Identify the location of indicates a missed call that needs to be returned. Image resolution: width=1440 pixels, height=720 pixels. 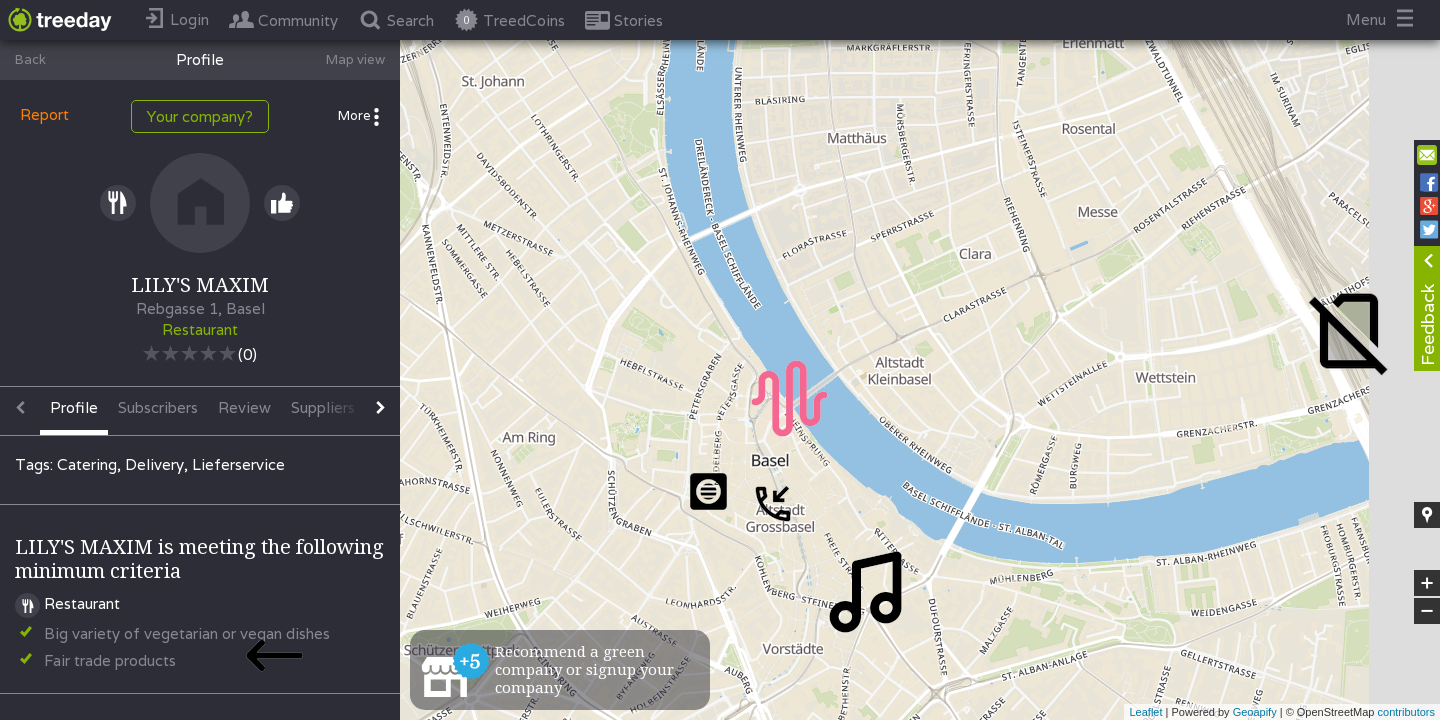
(773, 504).